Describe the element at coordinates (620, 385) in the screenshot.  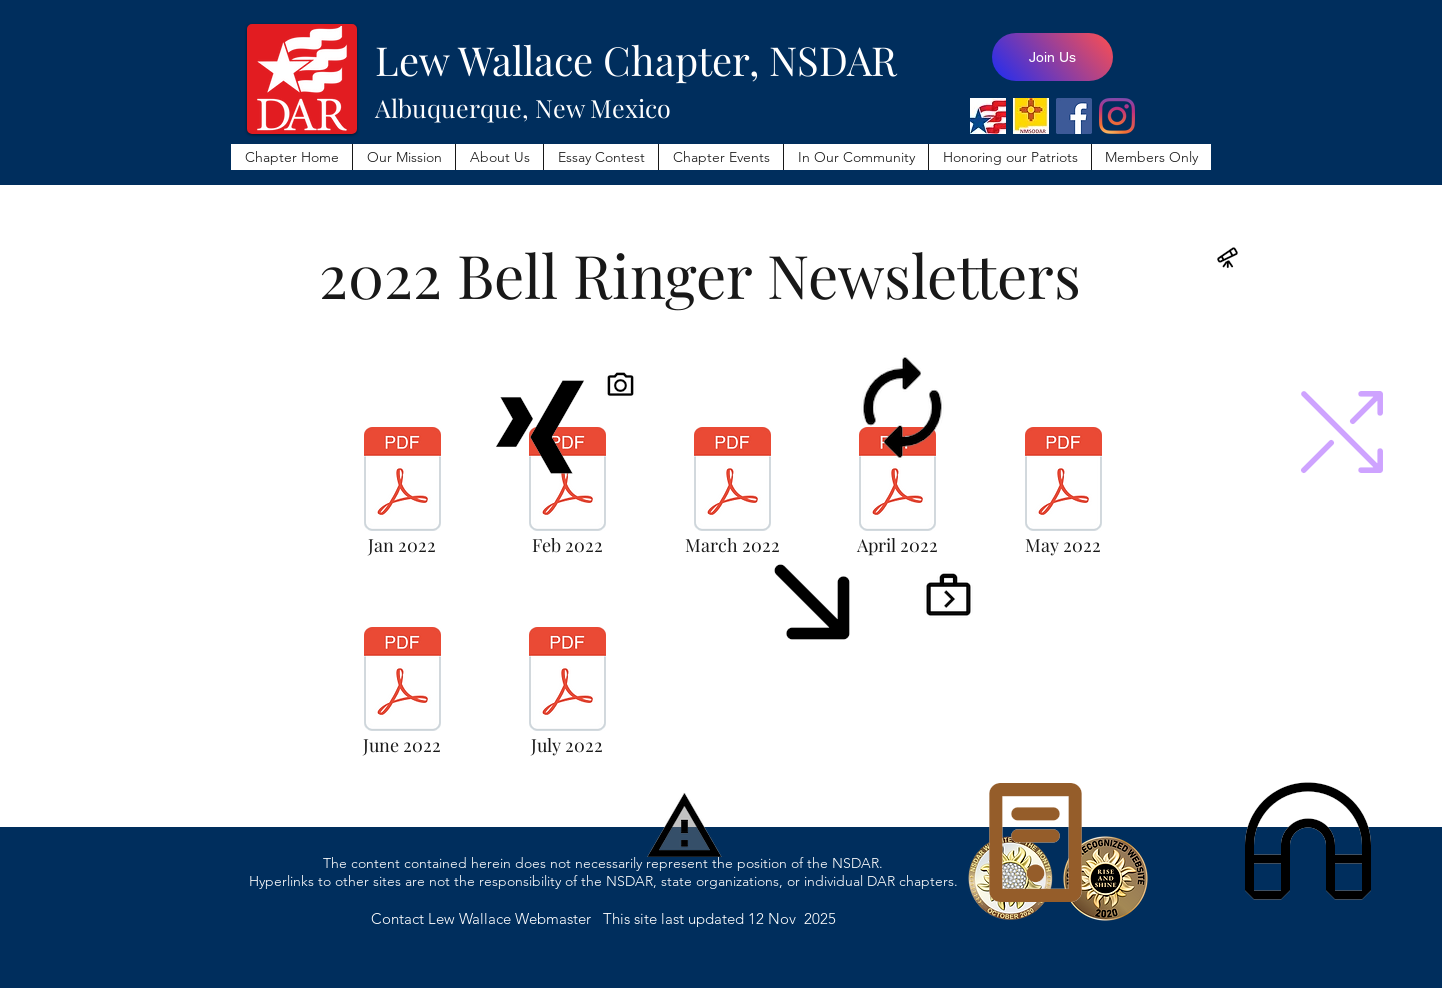
I see `take a photo` at that location.